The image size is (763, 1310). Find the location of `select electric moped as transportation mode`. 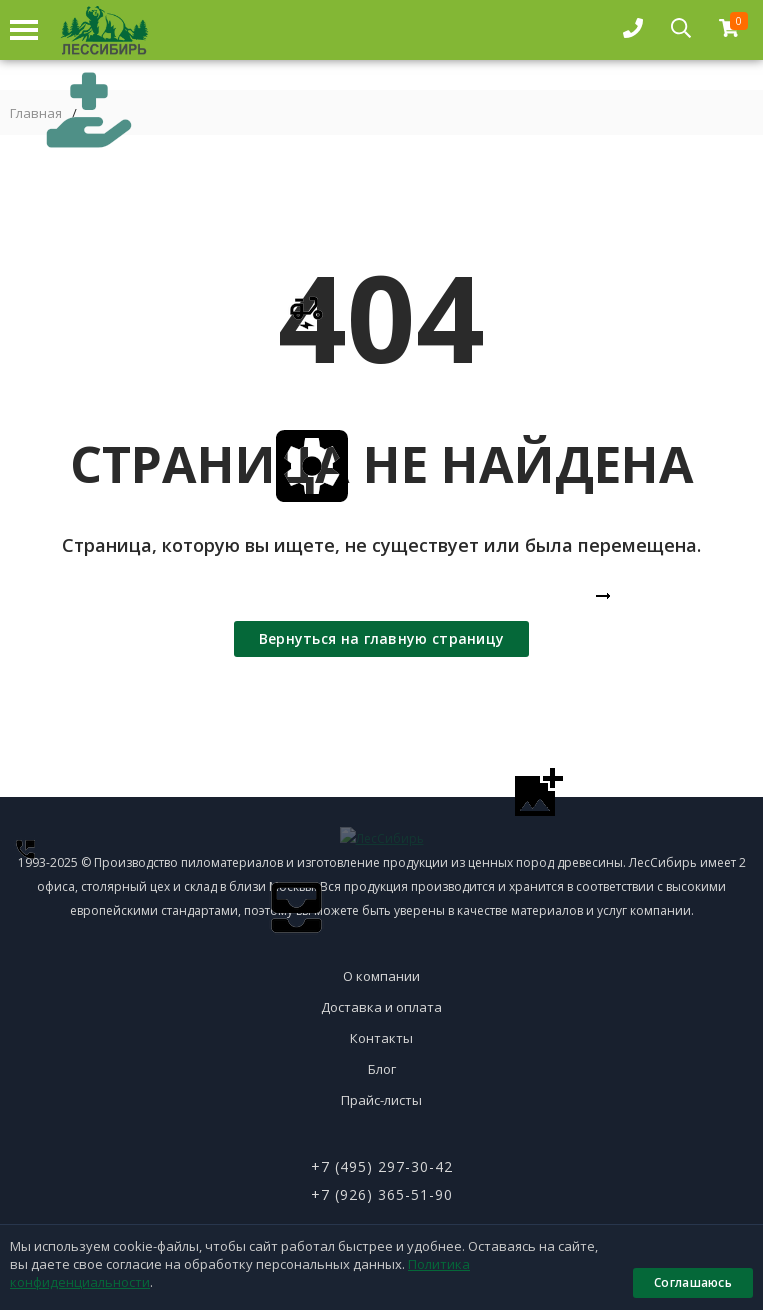

select electric moped as transportation mode is located at coordinates (306, 311).